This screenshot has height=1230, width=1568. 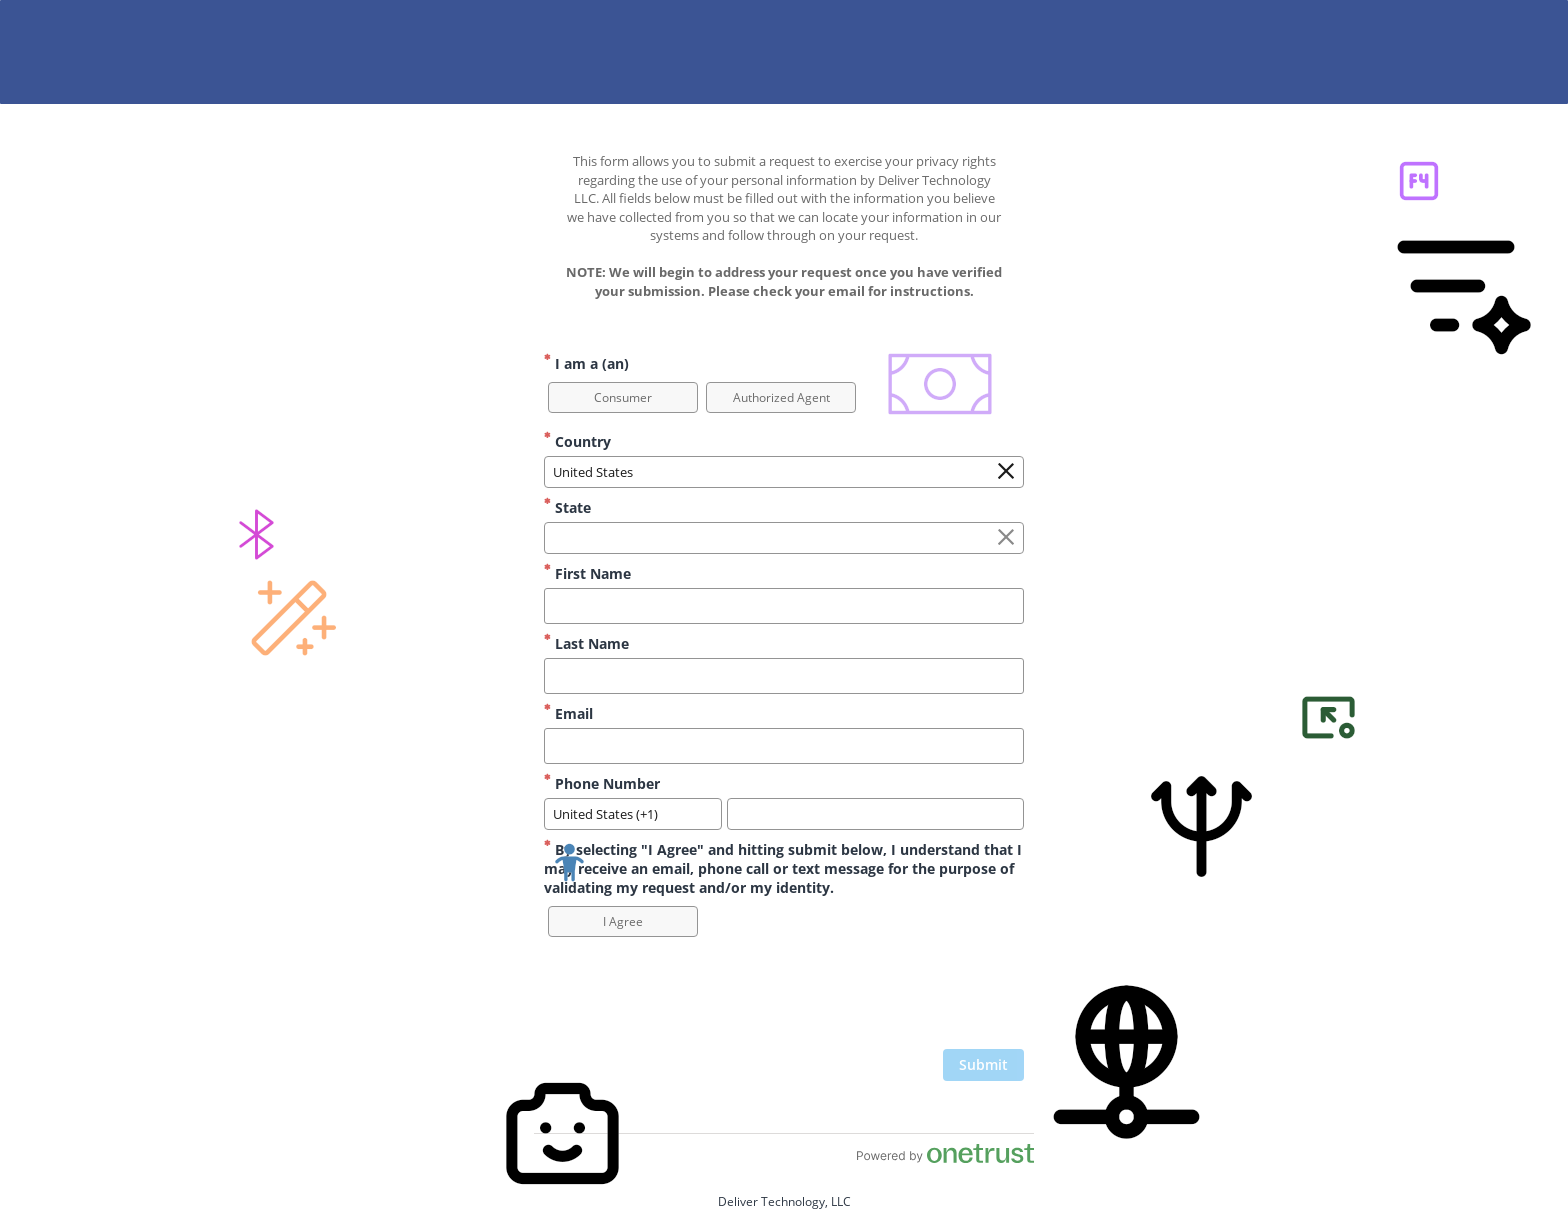 What do you see at coordinates (256, 534) in the screenshot?
I see `toggle bluetooth connectivity` at bounding box center [256, 534].